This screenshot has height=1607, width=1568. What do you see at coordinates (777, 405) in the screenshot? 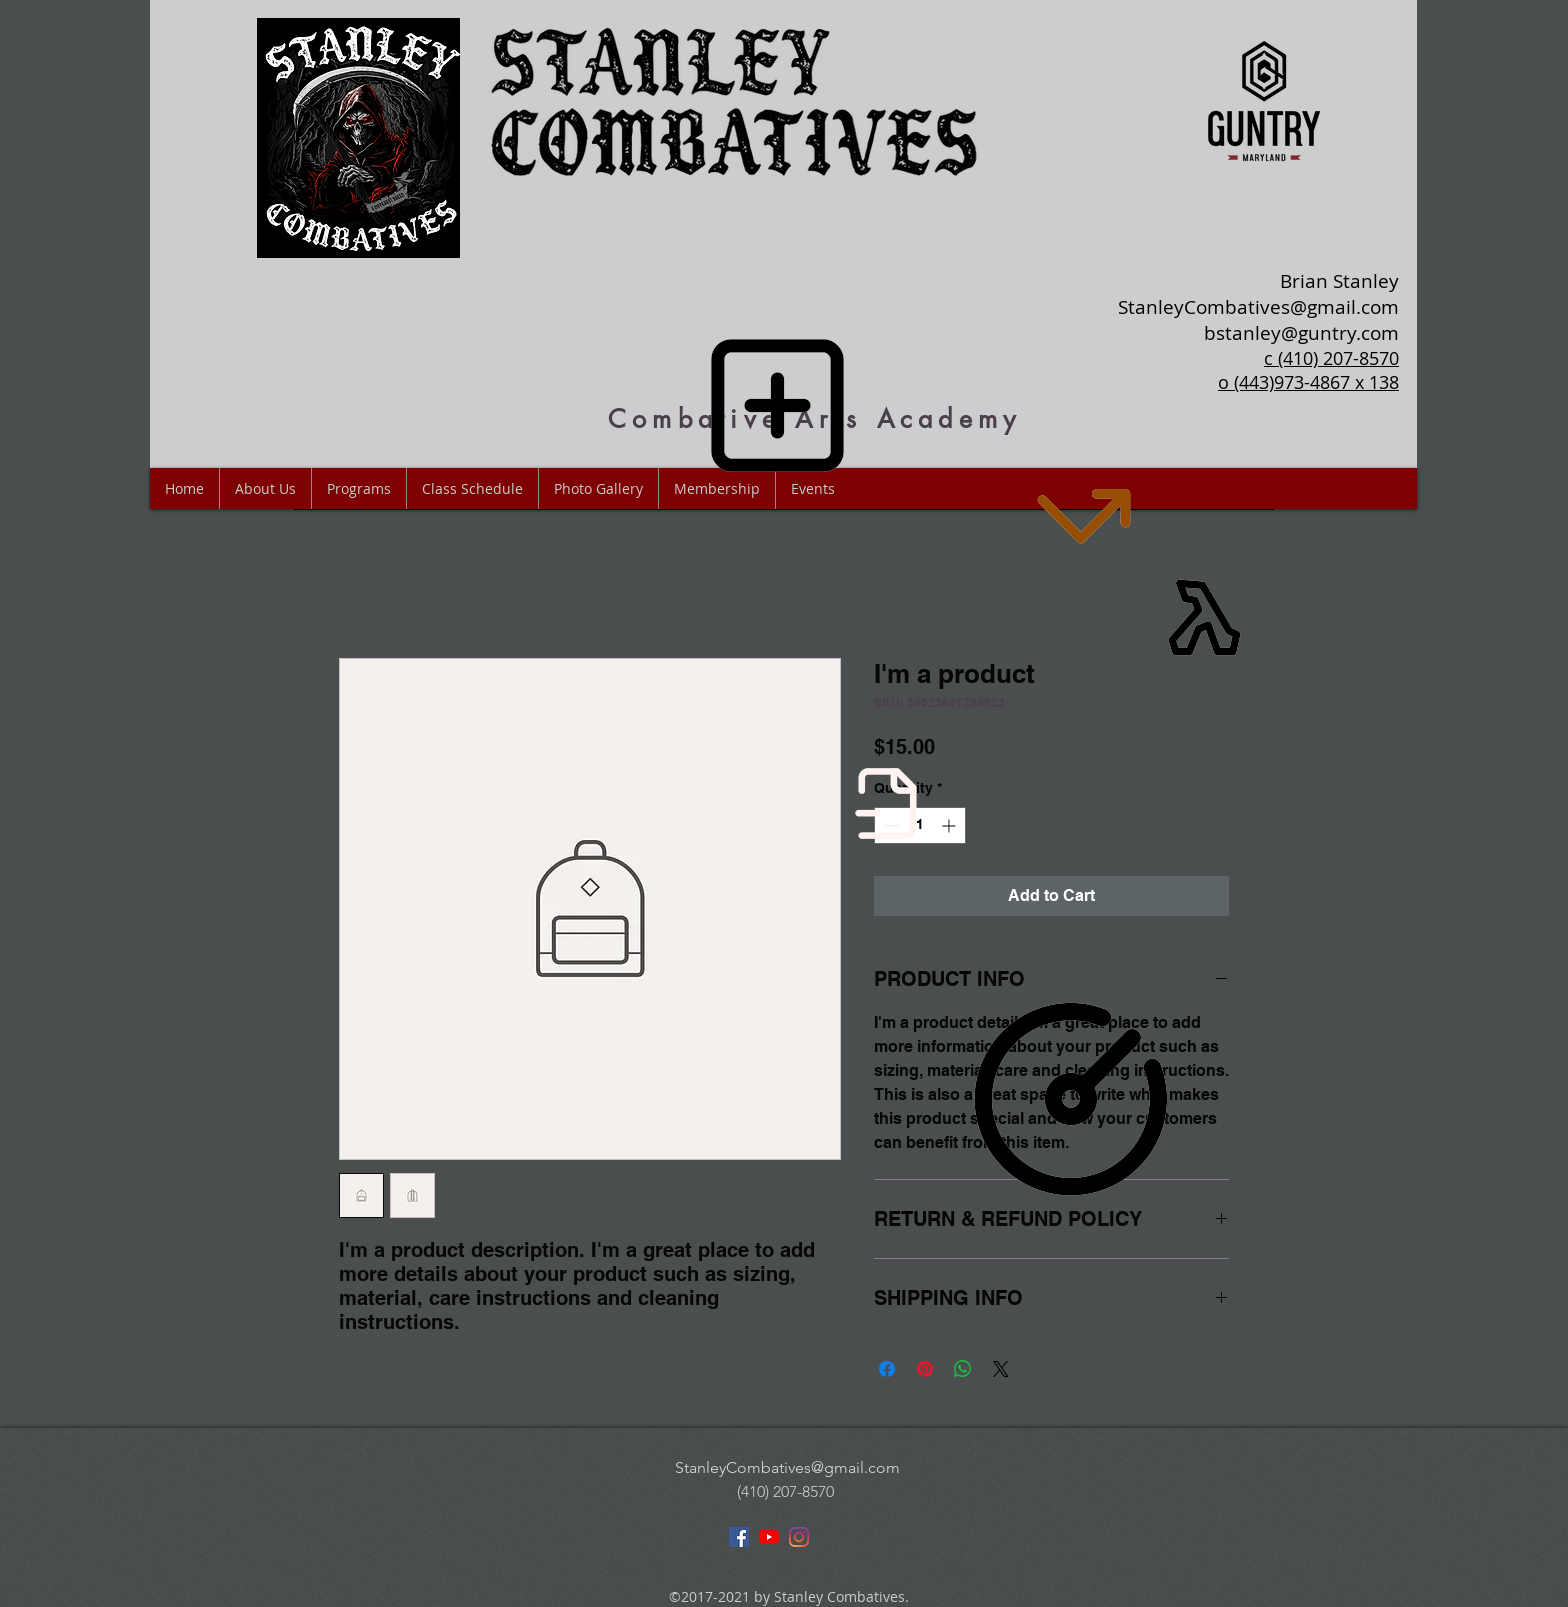
I see `add a new item or entry` at bounding box center [777, 405].